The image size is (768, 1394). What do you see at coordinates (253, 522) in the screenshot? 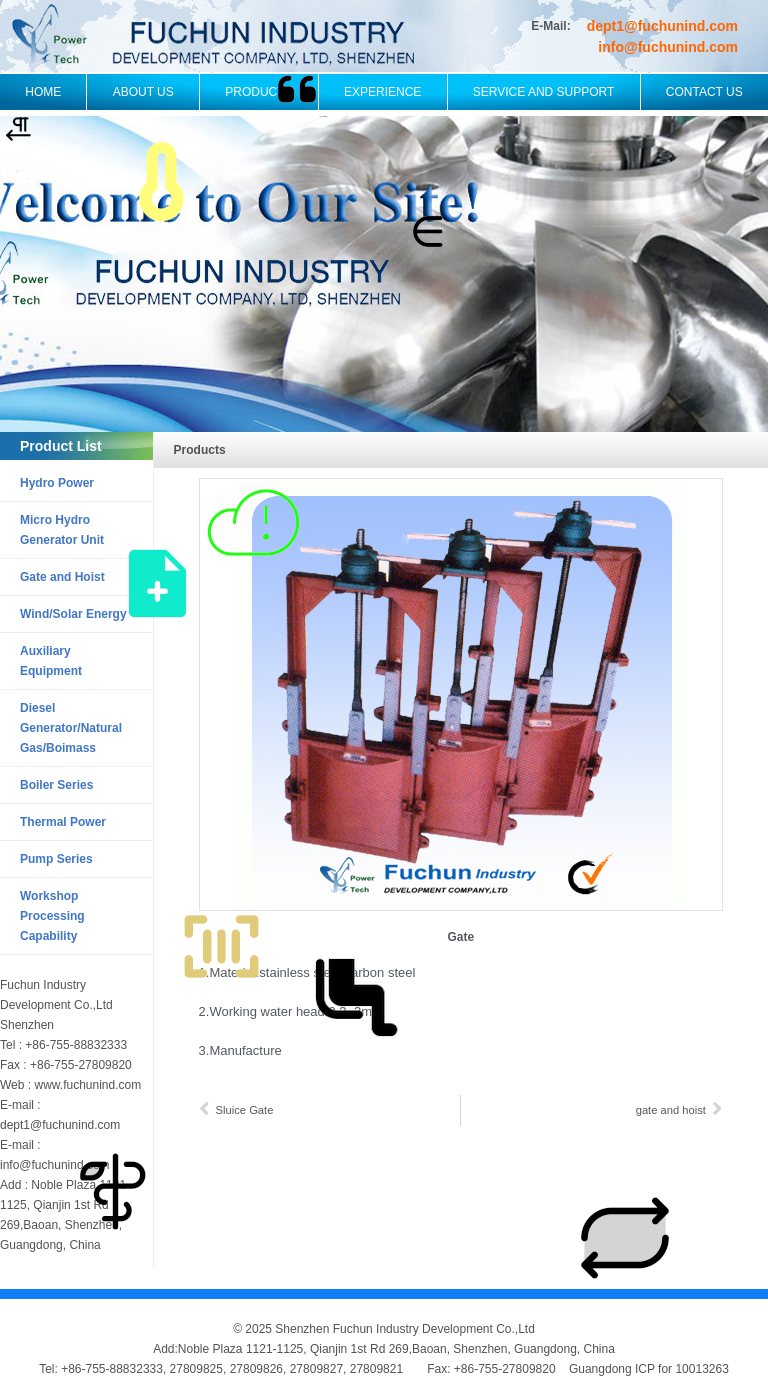
I see `cloud storage warning or alert` at bounding box center [253, 522].